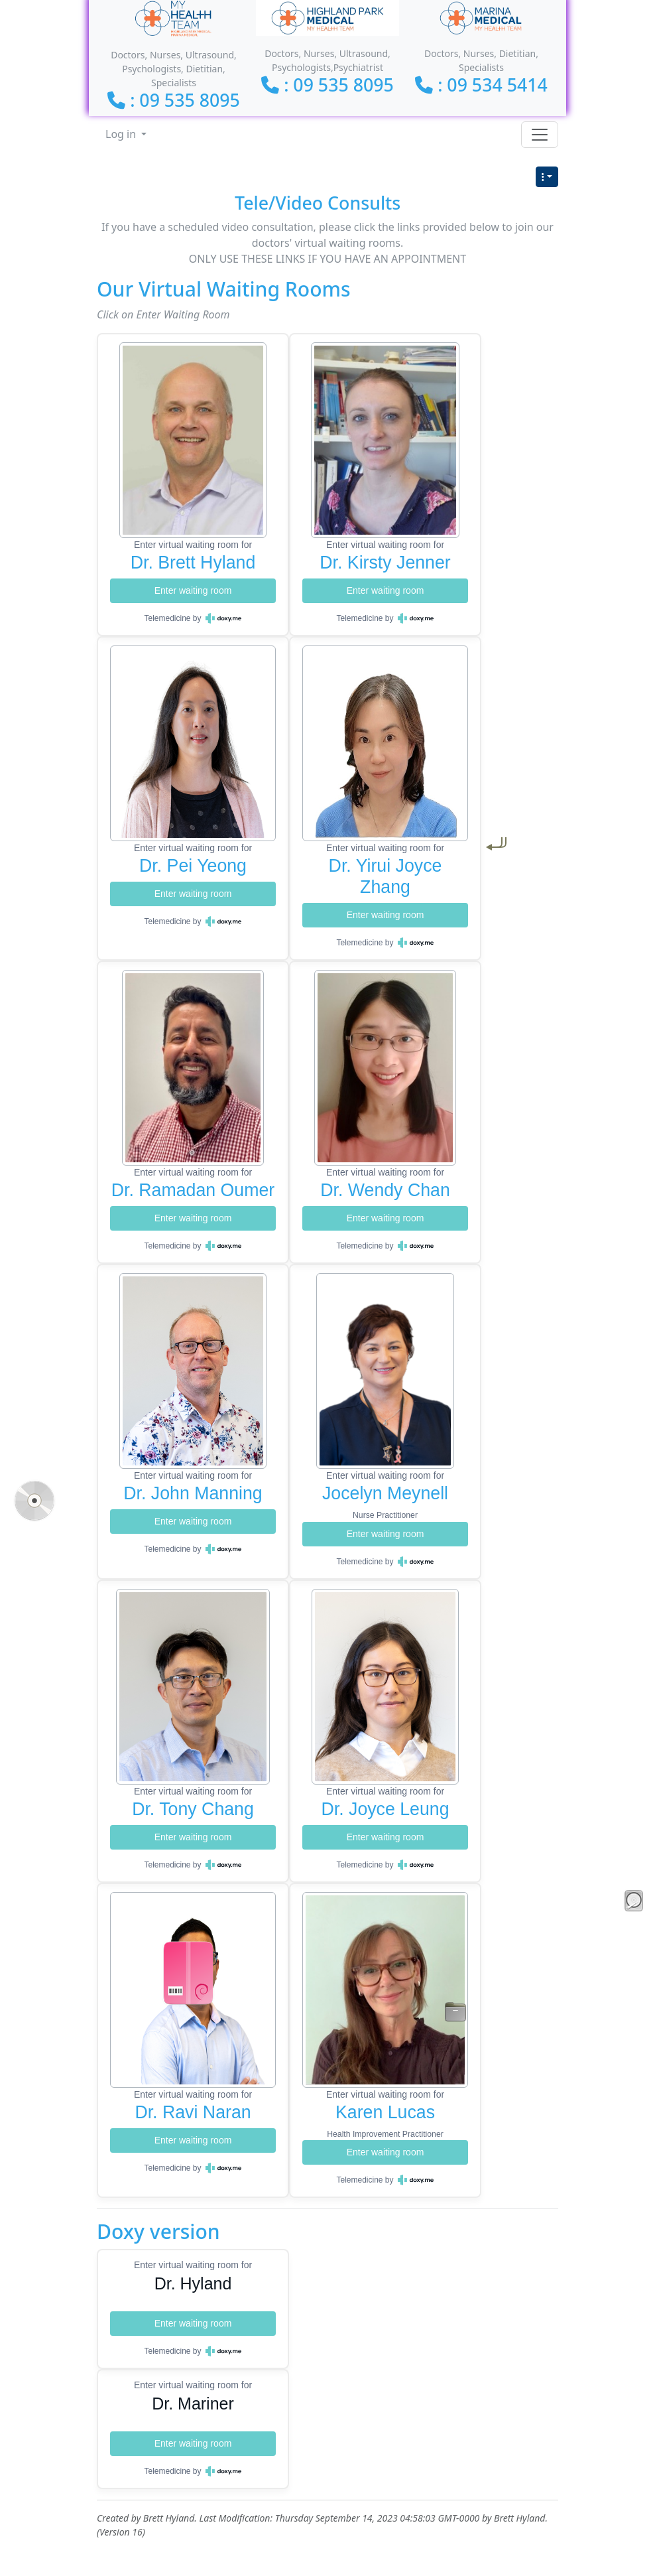 The height and width of the screenshot is (2576, 655). What do you see at coordinates (188, 1973) in the screenshot?
I see `a debian software package file ready for installation` at bounding box center [188, 1973].